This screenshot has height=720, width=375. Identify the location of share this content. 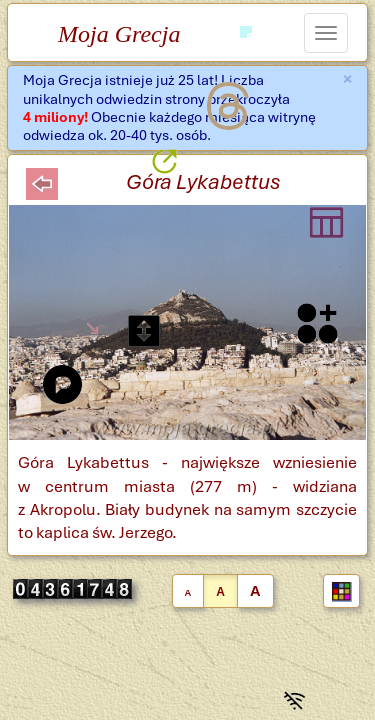
(164, 161).